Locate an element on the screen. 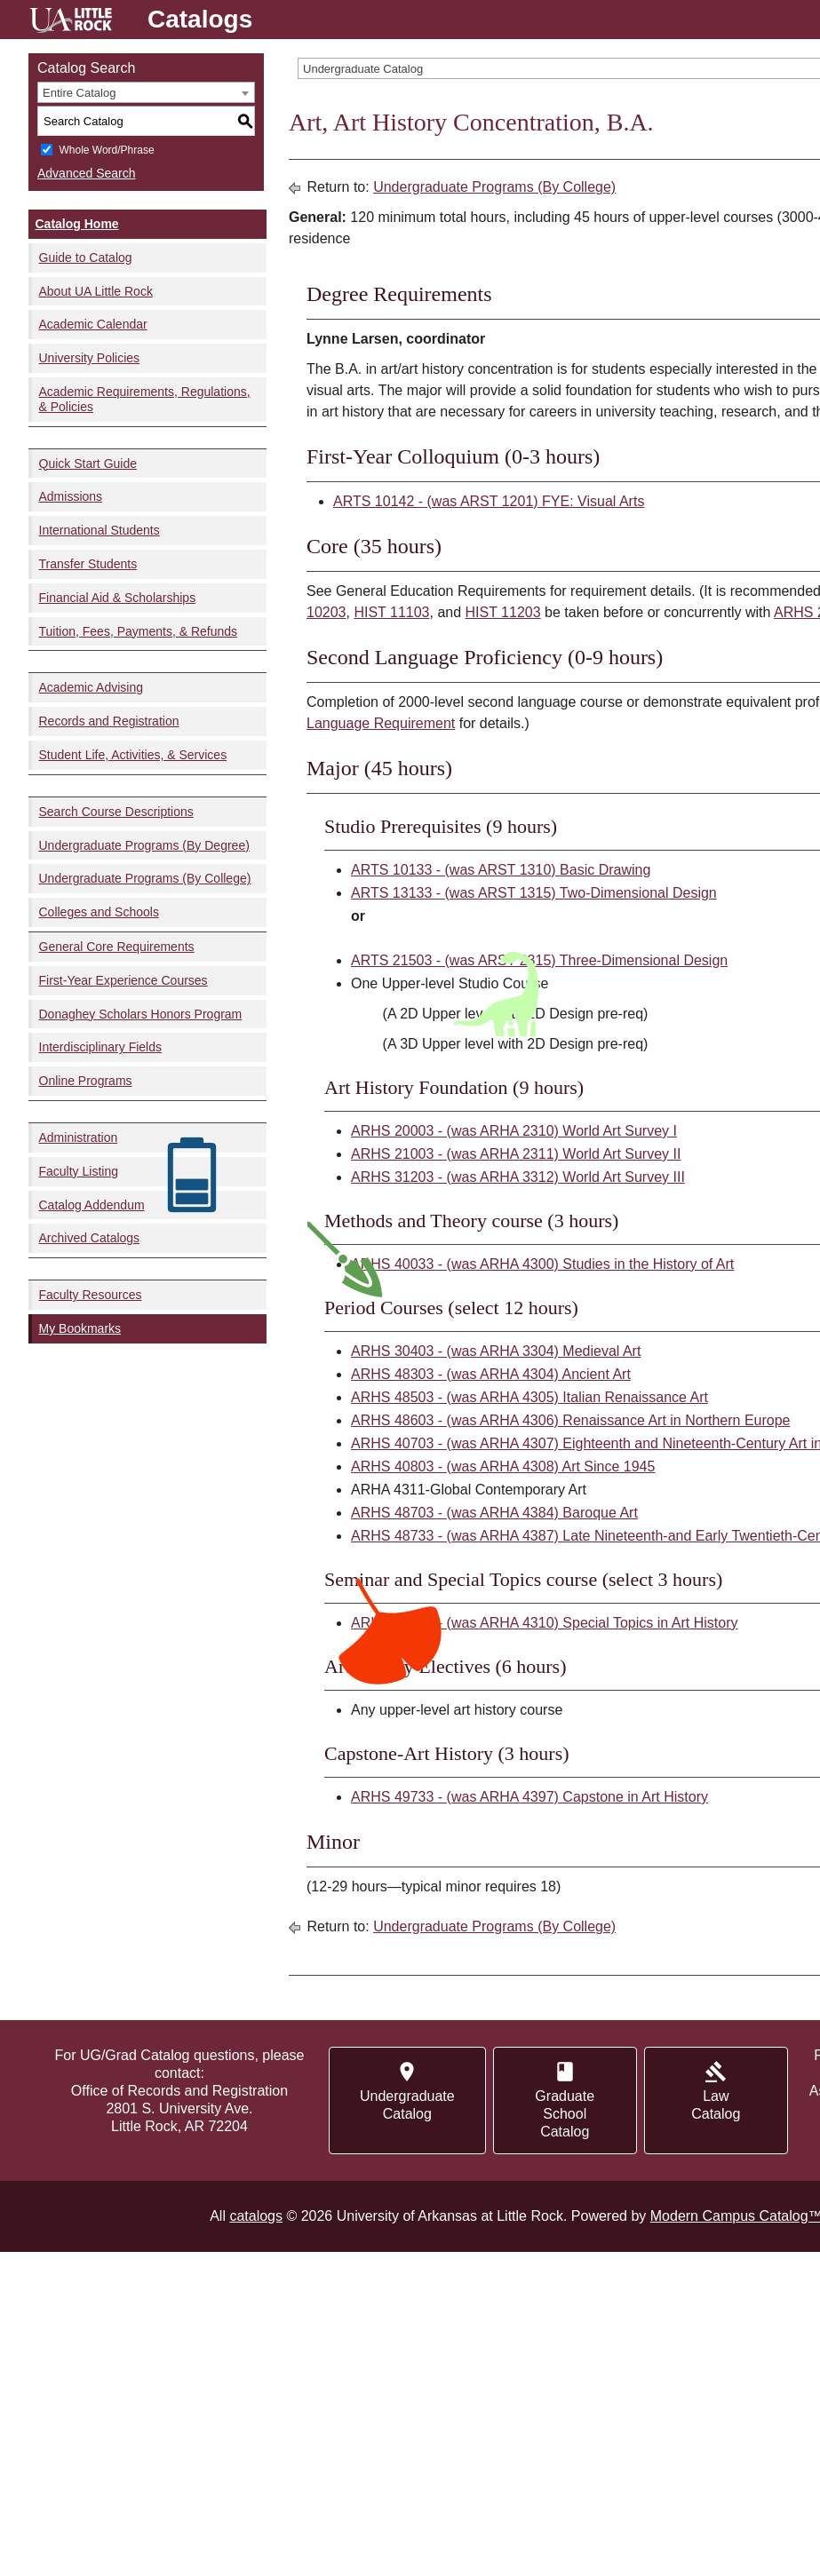 The width and height of the screenshot is (820, 2576). equip arrow ammunition is located at coordinates (346, 1260).